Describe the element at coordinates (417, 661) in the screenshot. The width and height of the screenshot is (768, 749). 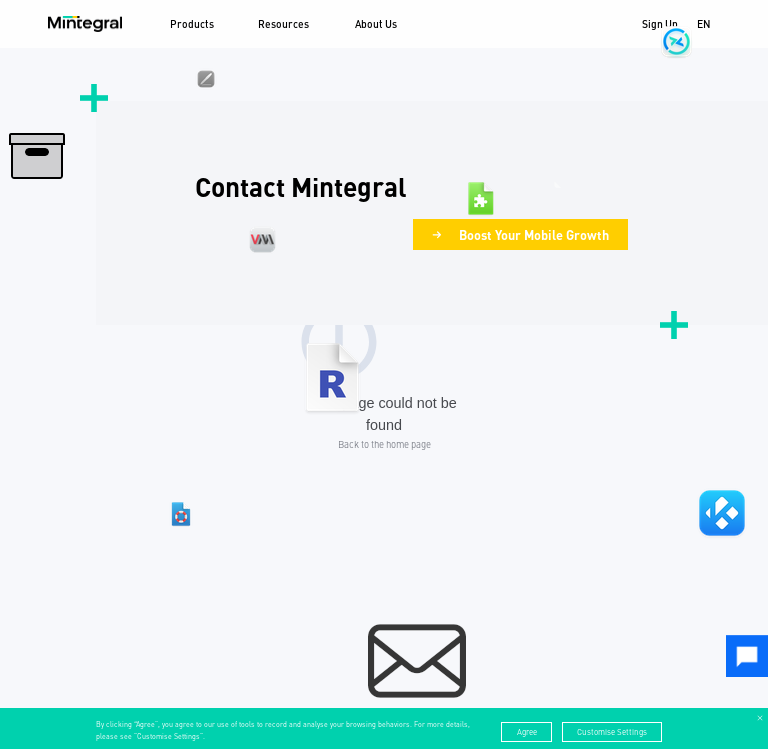
I see `open email application` at that location.